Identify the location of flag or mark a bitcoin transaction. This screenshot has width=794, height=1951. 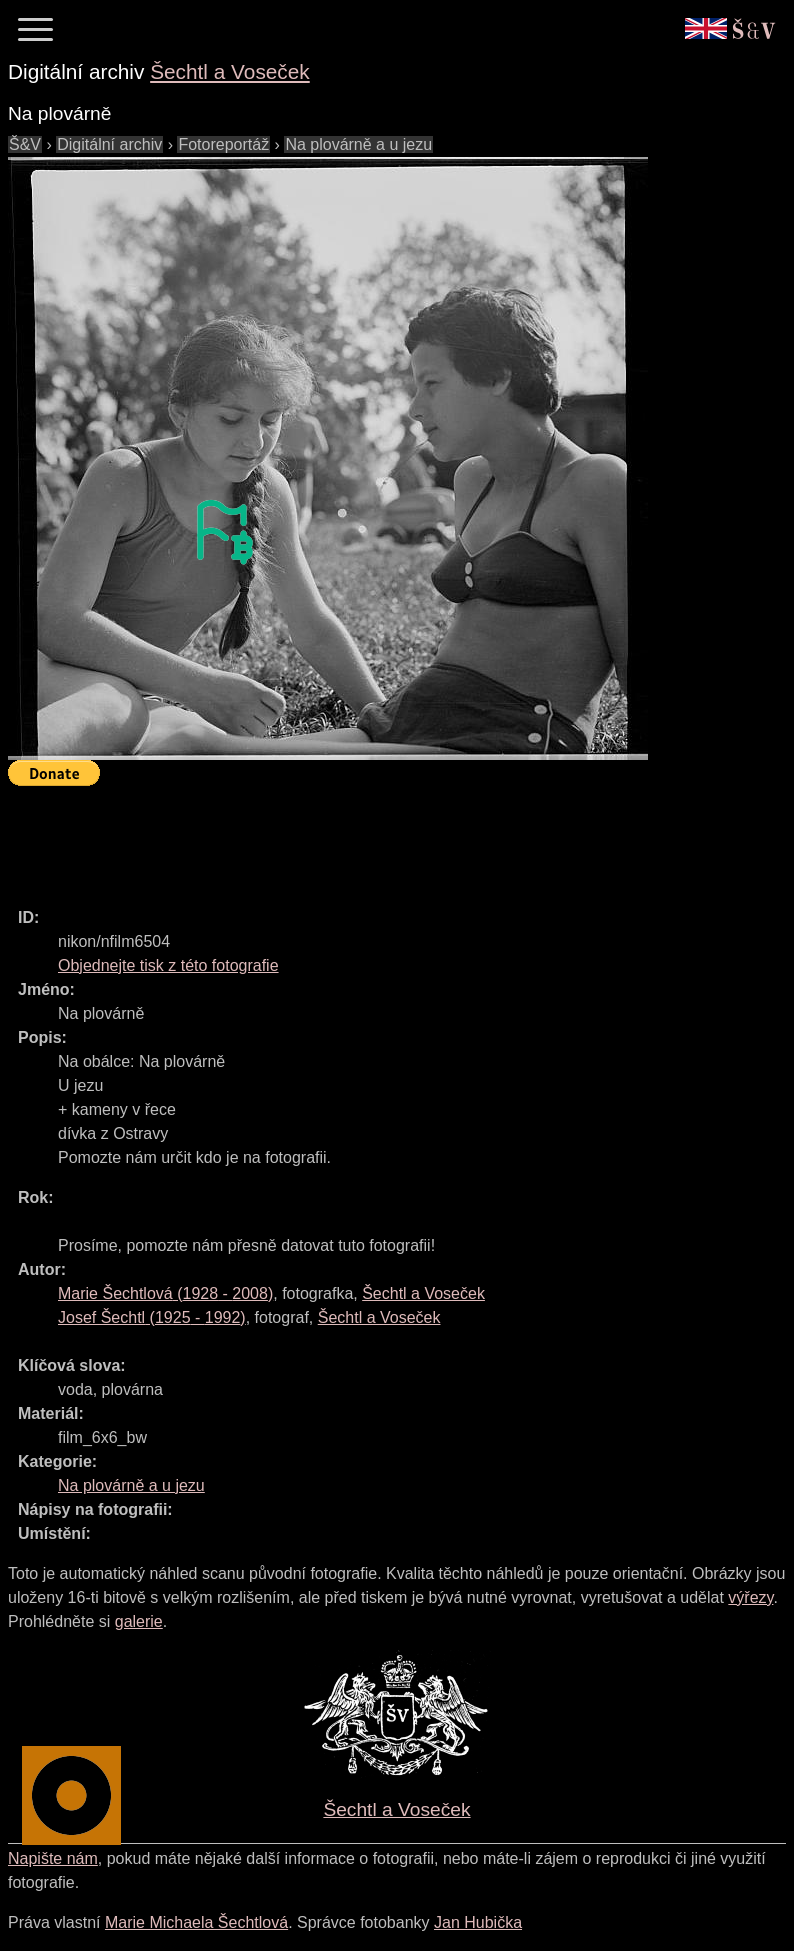
(222, 529).